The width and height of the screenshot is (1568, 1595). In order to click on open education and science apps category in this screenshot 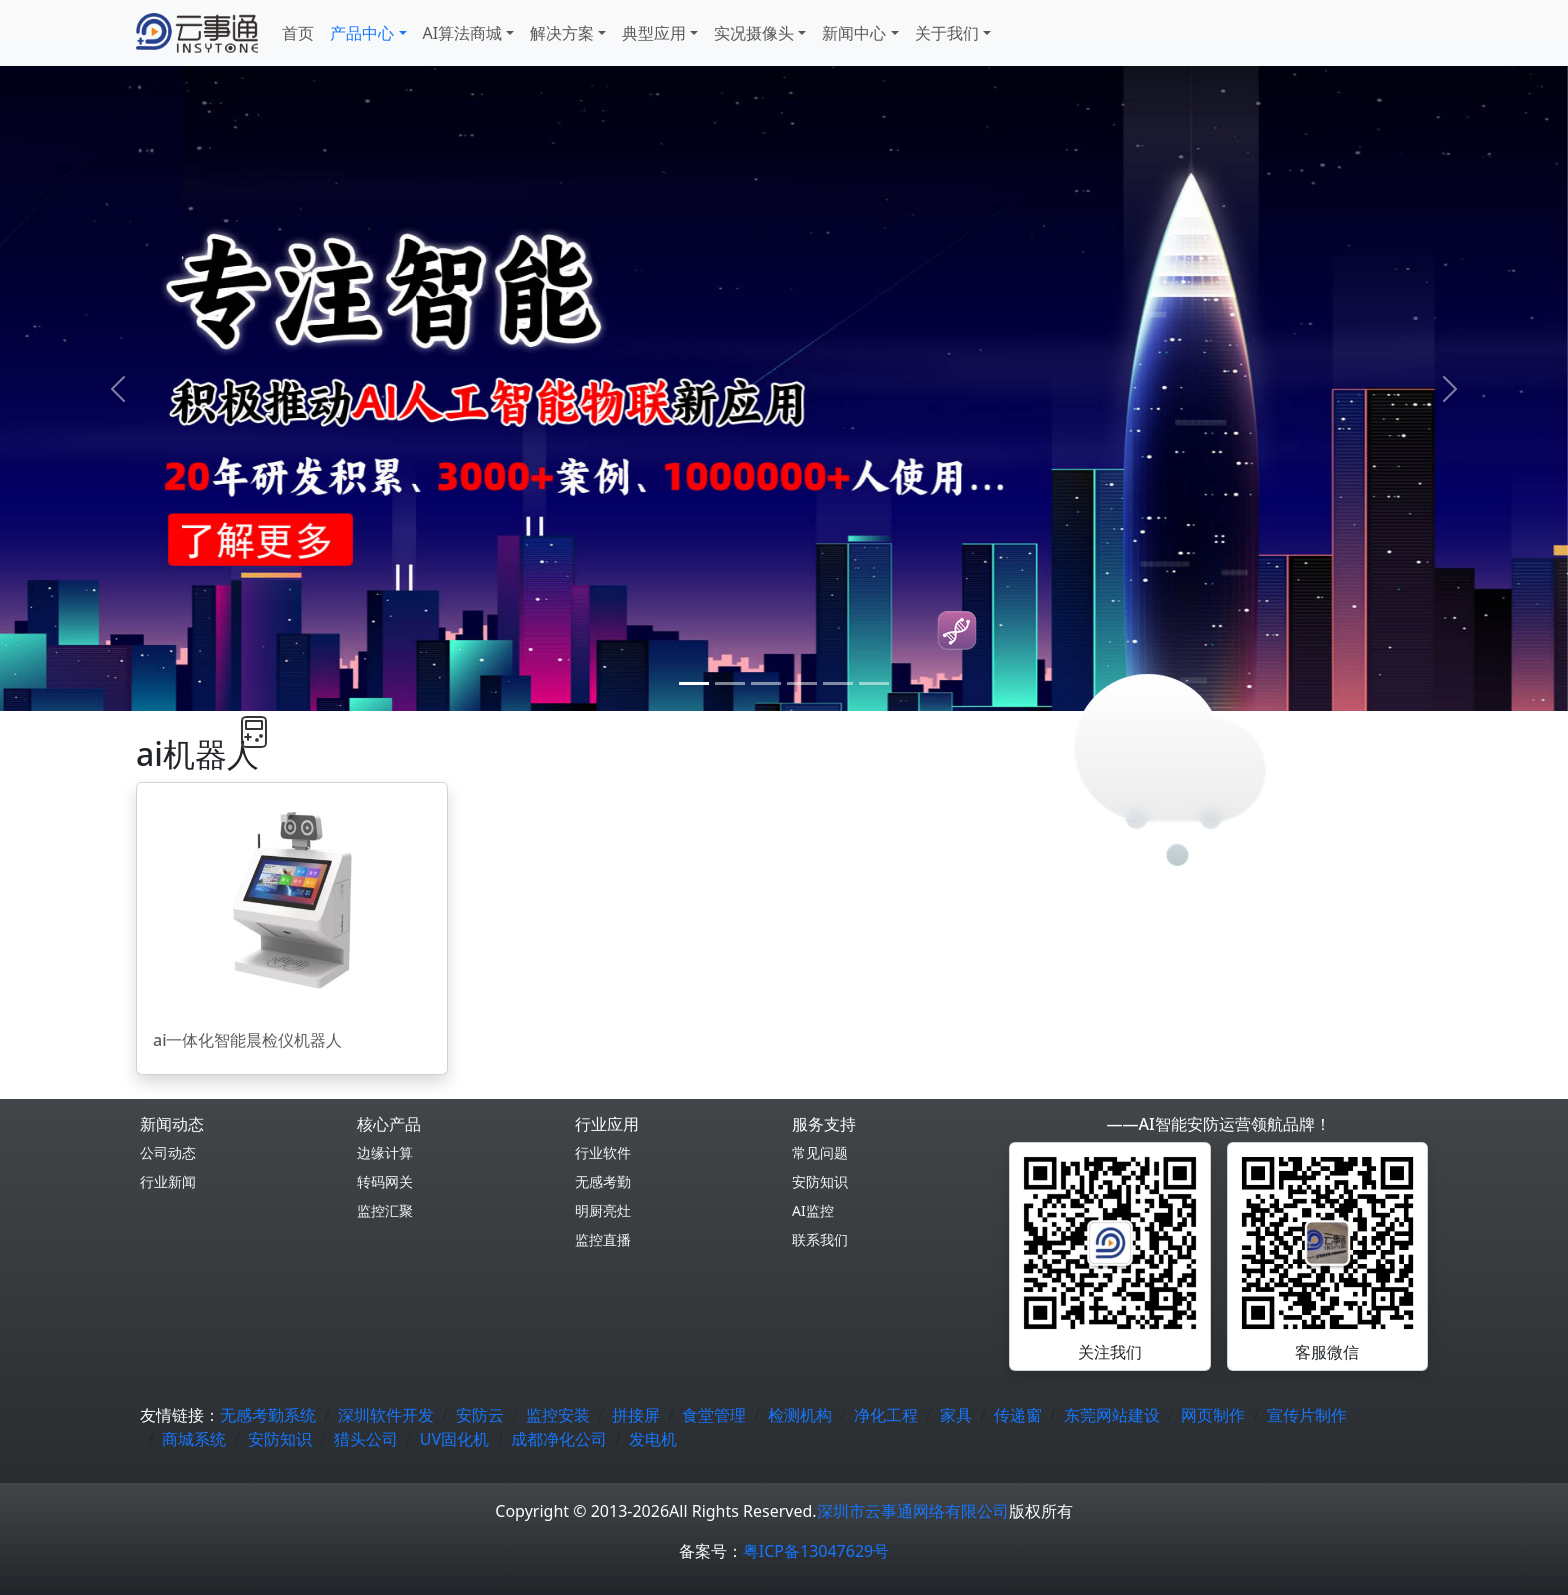, I will do `click(957, 631)`.